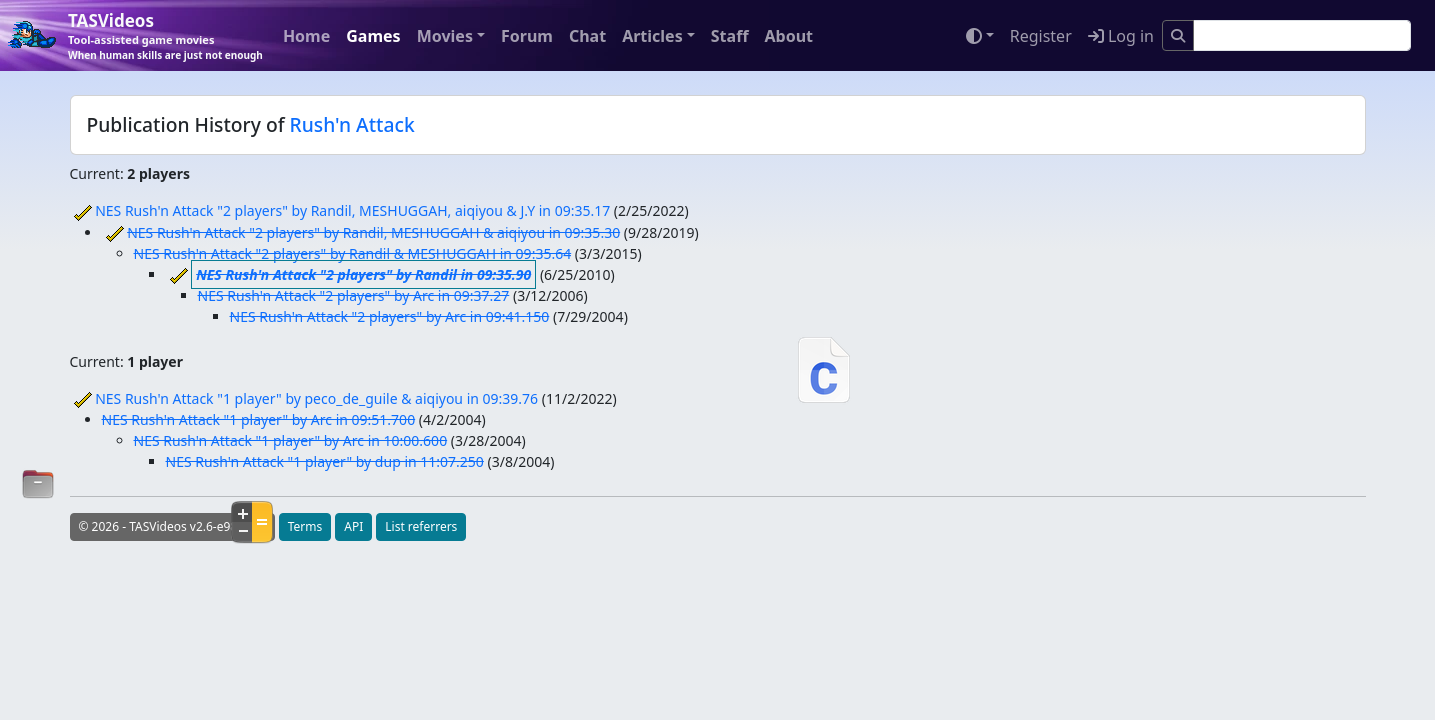 Image resolution: width=1435 pixels, height=720 pixels. I want to click on open the file manager application, so click(38, 484).